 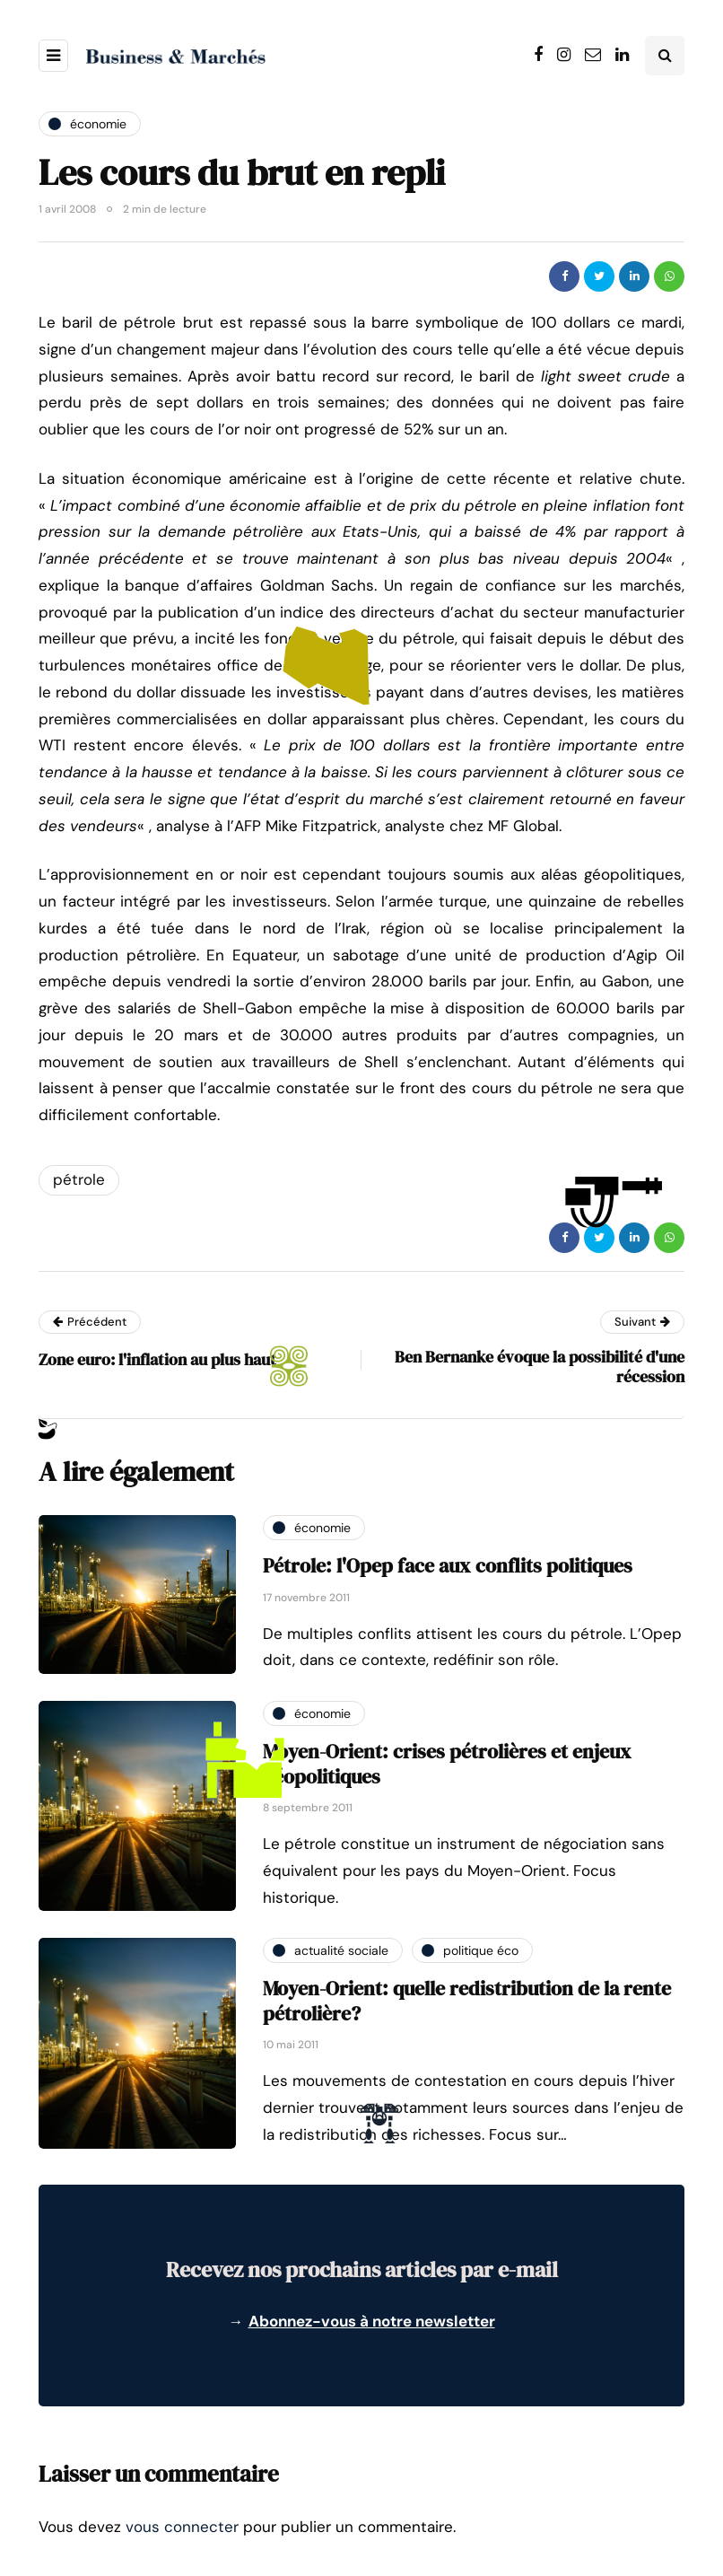 What do you see at coordinates (48, 1429) in the screenshot?
I see `plant a seed in your garden` at bounding box center [48, 1429].